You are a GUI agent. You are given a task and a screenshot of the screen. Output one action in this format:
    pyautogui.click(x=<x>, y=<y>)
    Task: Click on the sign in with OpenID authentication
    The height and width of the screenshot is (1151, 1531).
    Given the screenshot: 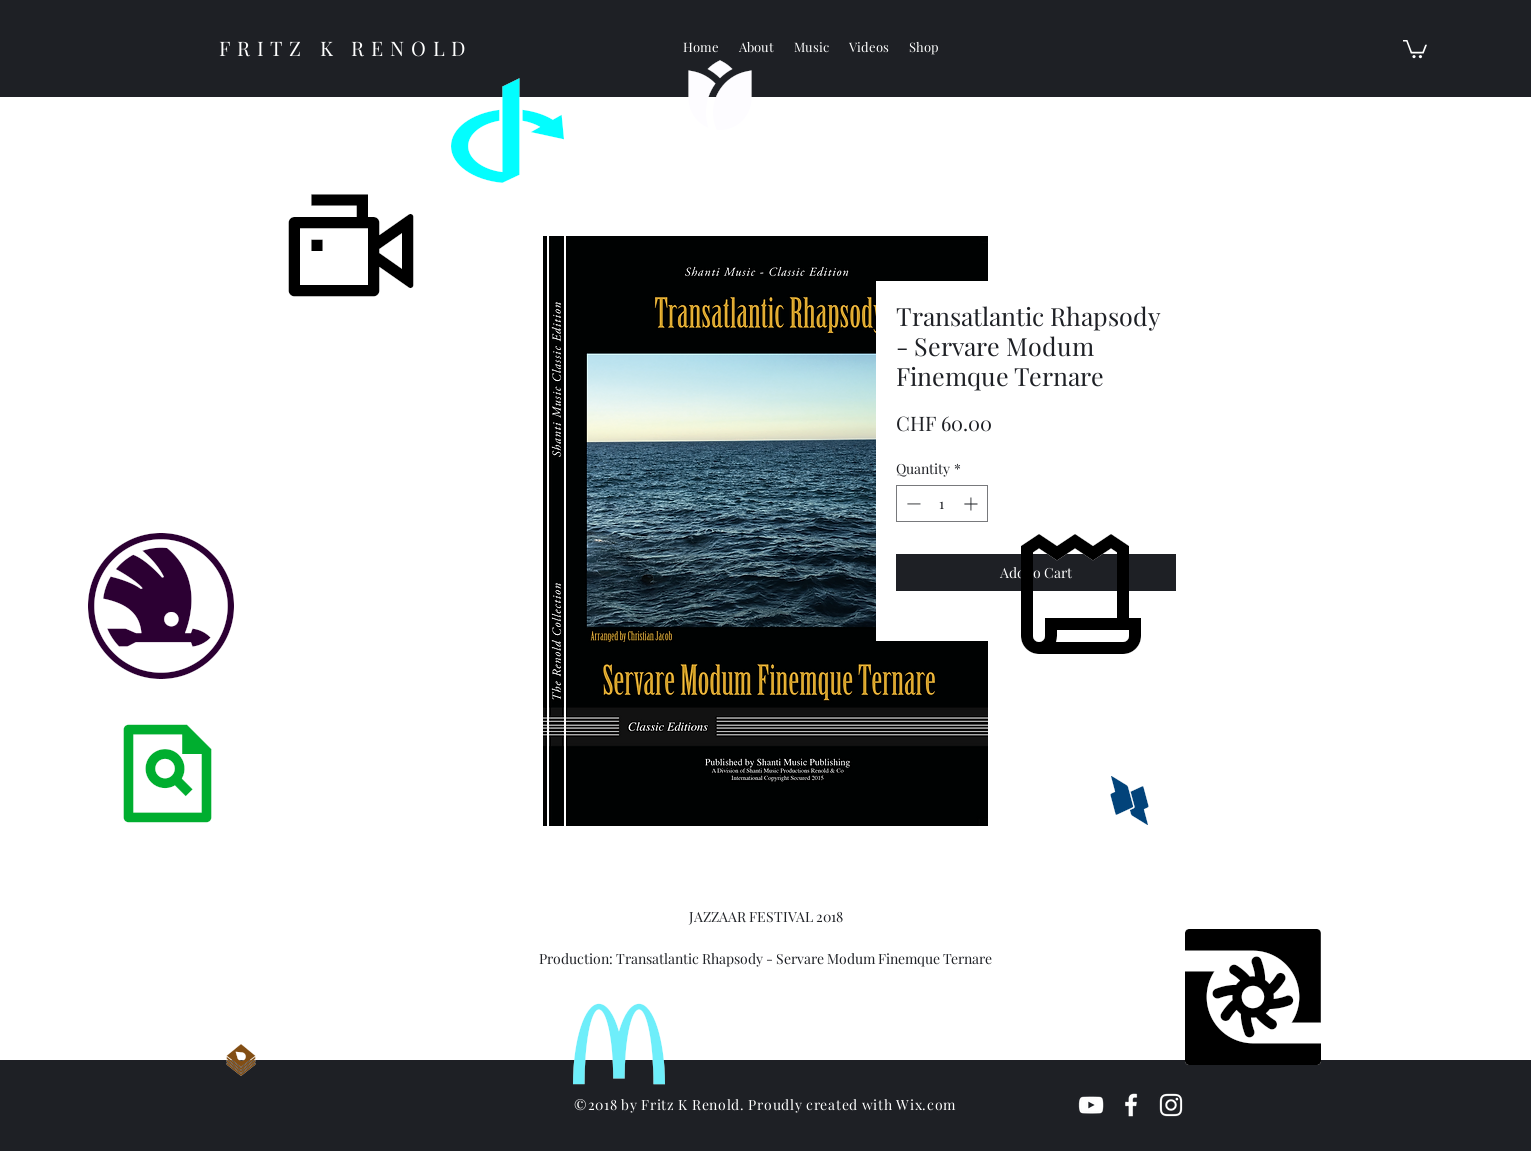 What is the action you would take?
    pyautogui.click(x=507, y=130)
    